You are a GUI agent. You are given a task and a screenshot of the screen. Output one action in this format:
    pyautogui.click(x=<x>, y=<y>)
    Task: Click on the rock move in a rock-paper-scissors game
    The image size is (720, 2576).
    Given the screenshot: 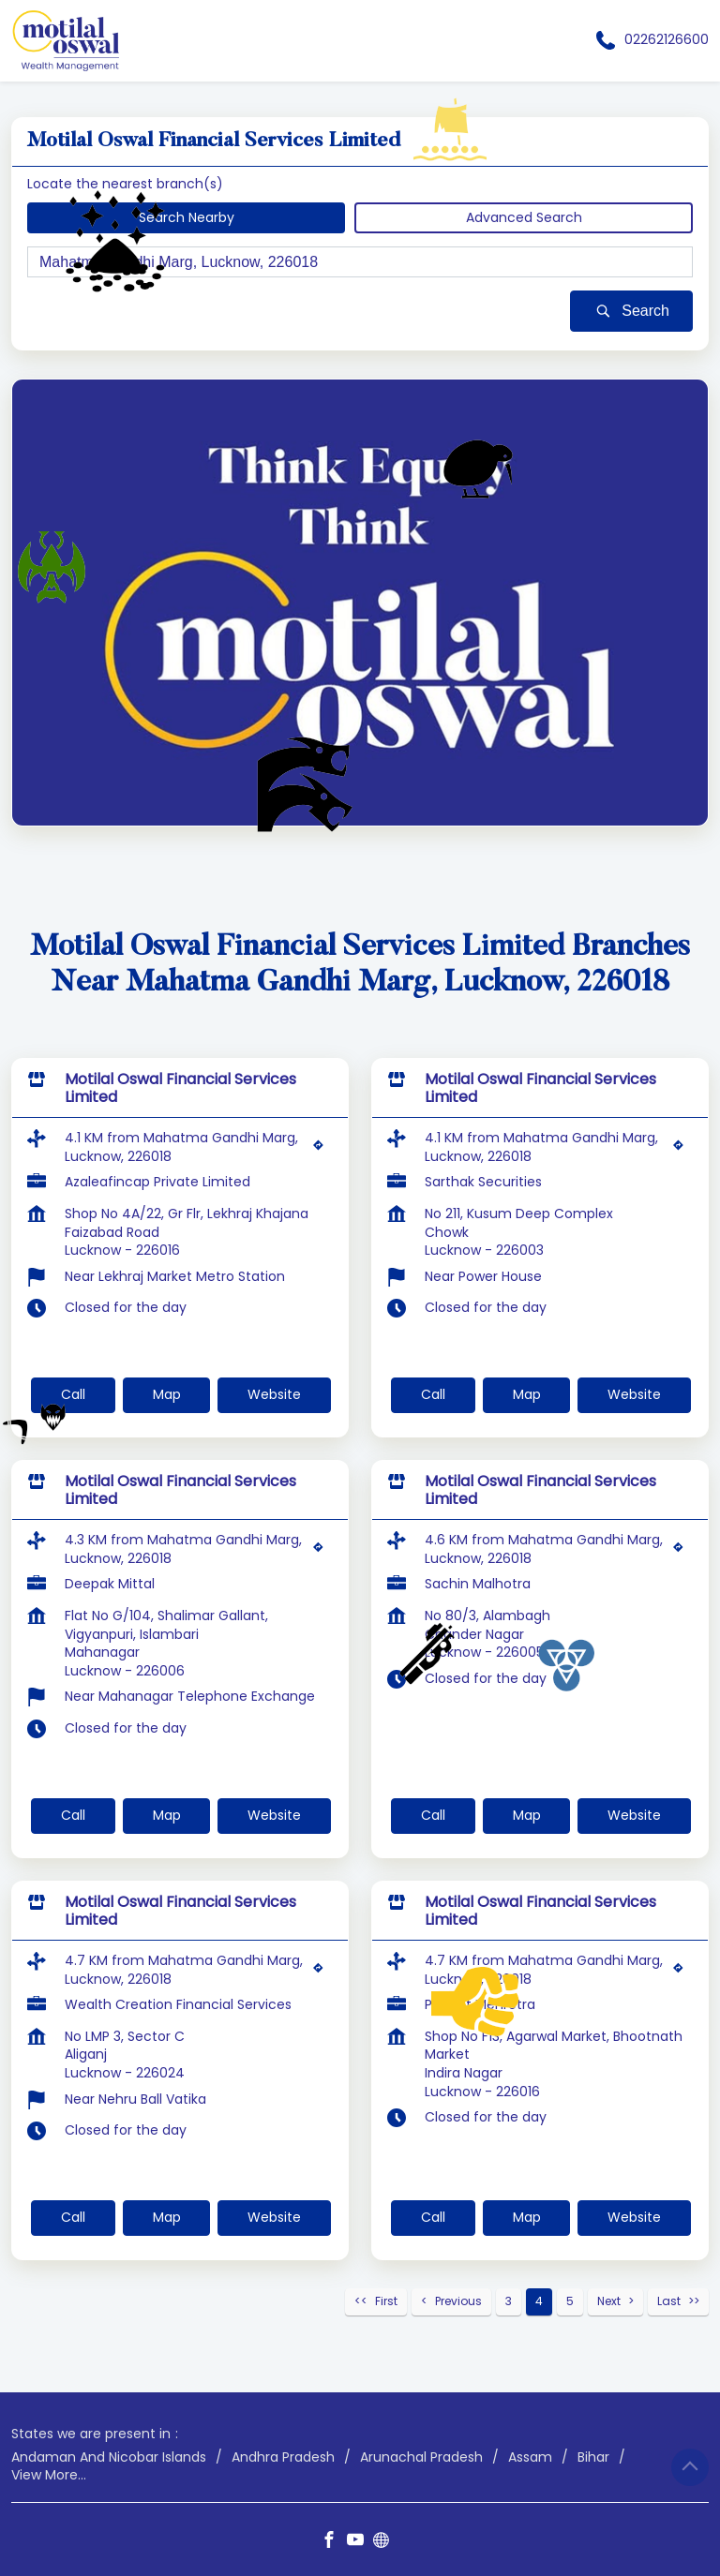 What is the action you would take?
    pyautogui.click(x=475, y=1996)
    